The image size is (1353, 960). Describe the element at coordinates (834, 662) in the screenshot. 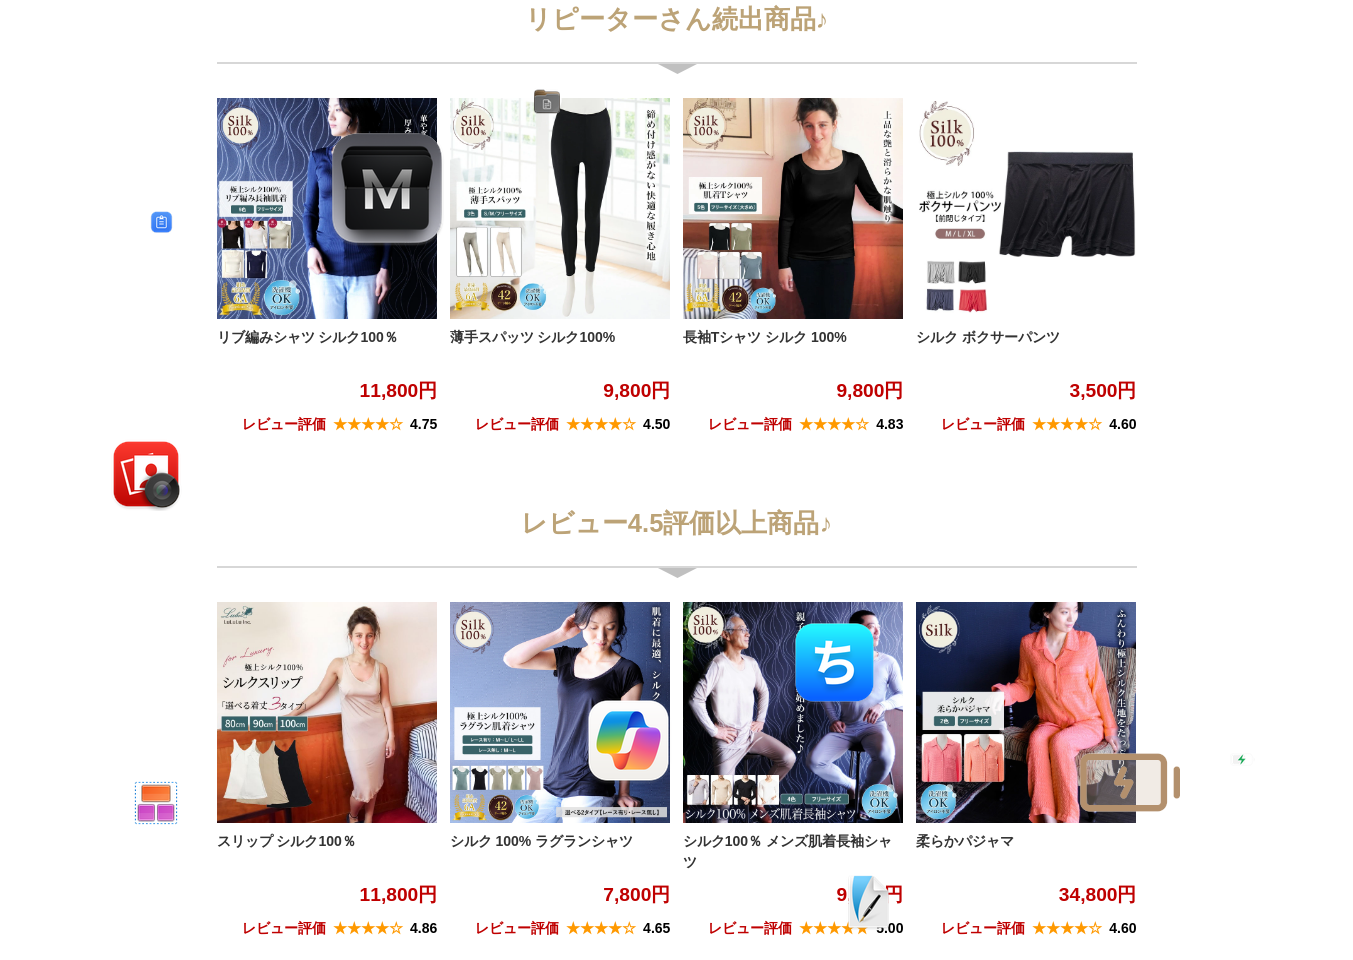

I see `open ibus-anthy japanese input method settings` at that location.